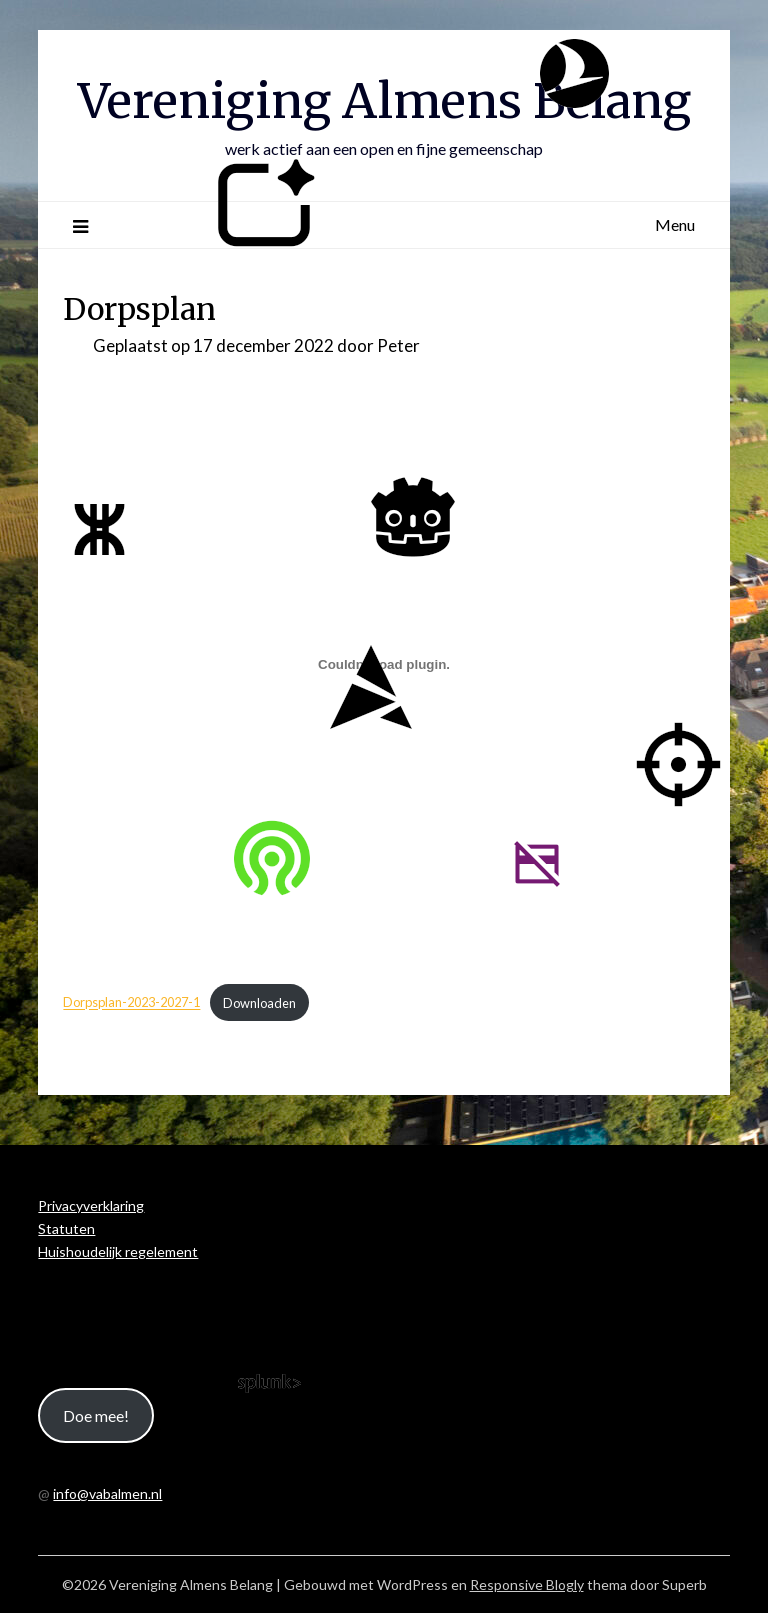  Describe the element at coordinates (272, 858) in the screenshot. I see `ceph distributed storage platform logo` at that location.